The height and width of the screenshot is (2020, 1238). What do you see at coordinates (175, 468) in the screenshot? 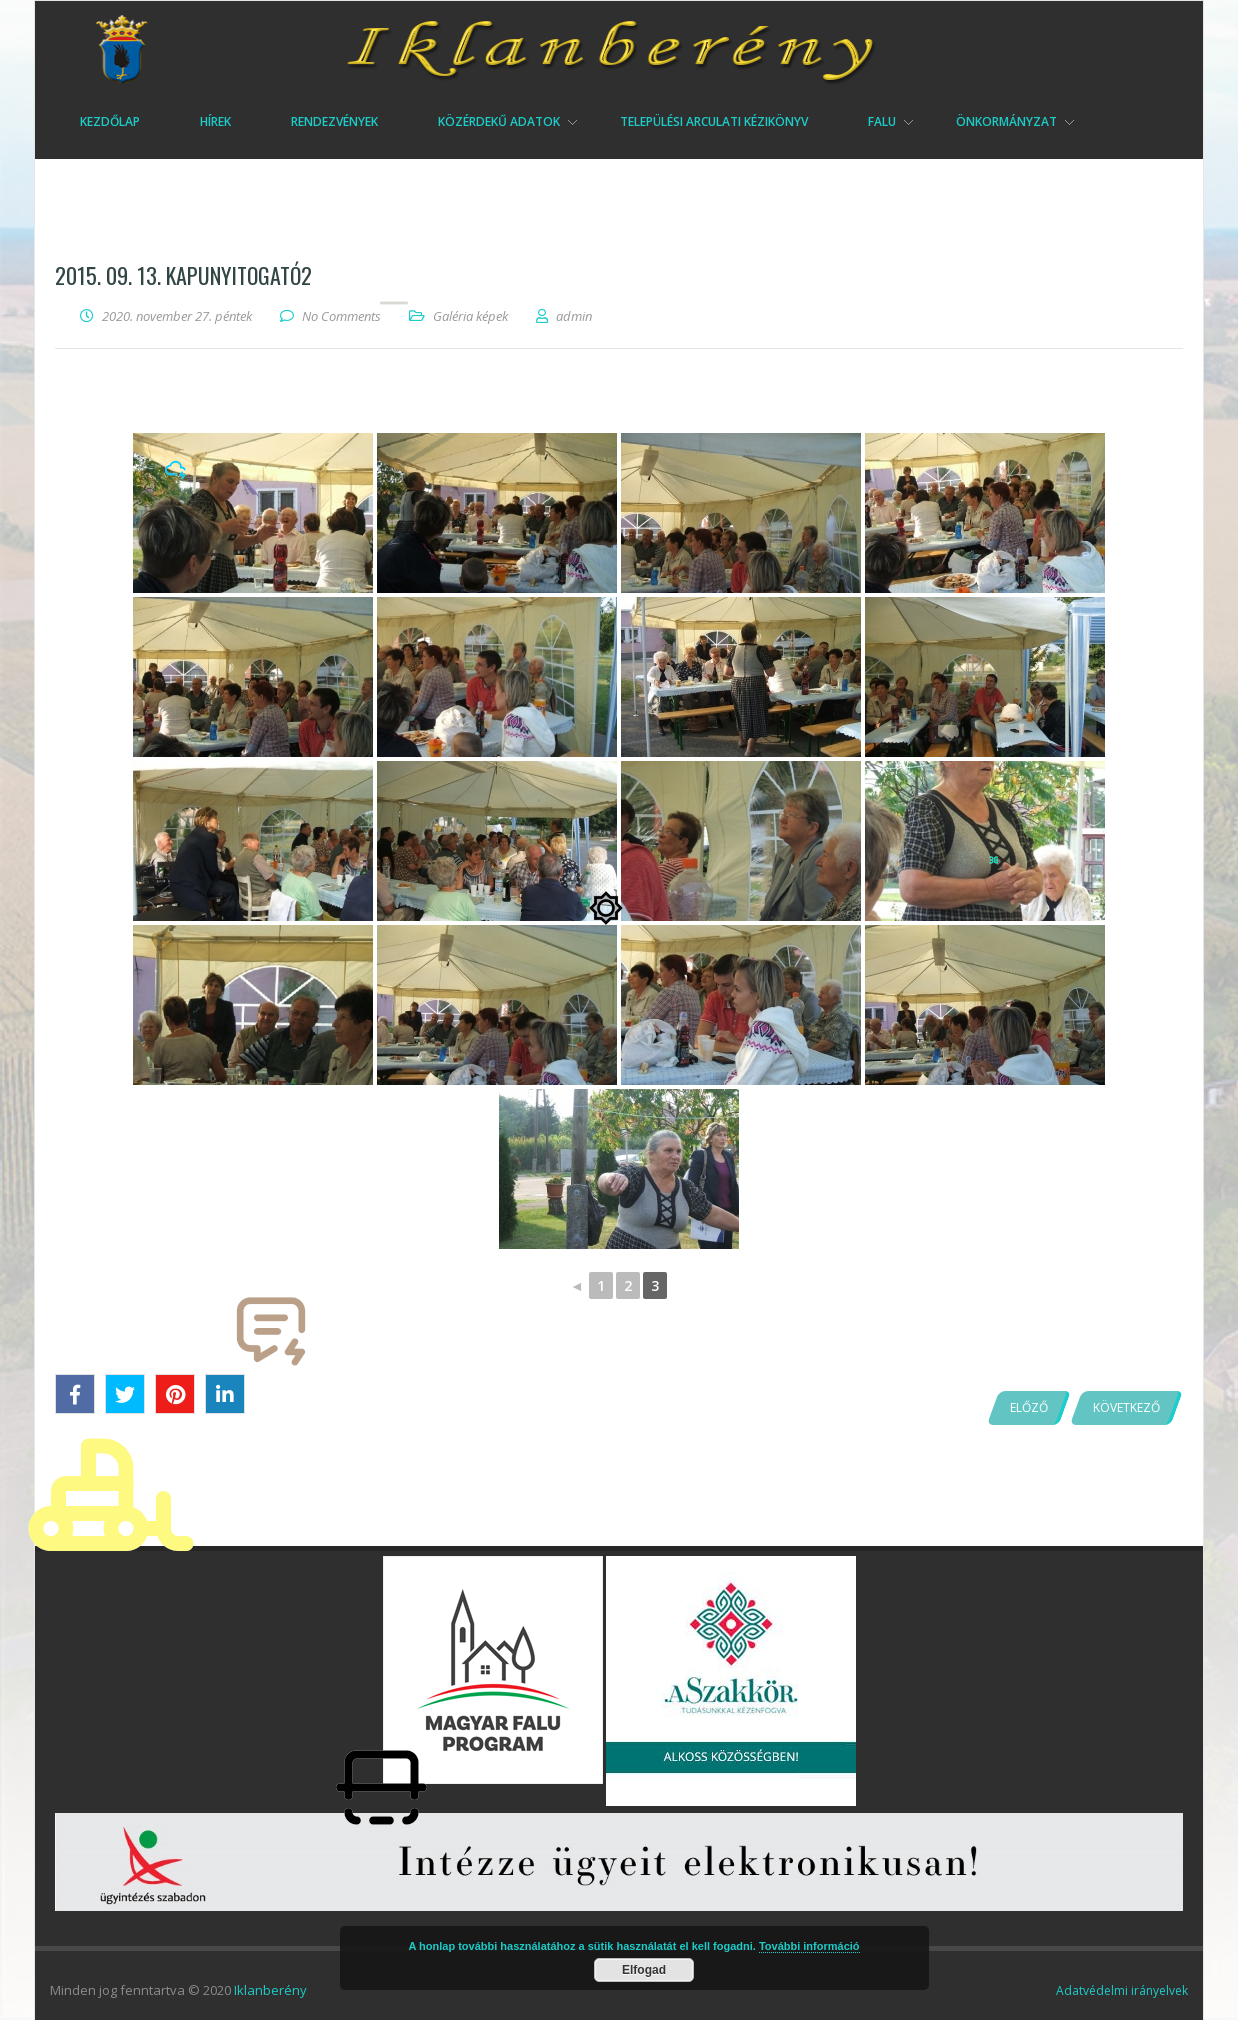
I see `indicates thunderstorm or severe weather conditions` at bounding box center [175, 468].